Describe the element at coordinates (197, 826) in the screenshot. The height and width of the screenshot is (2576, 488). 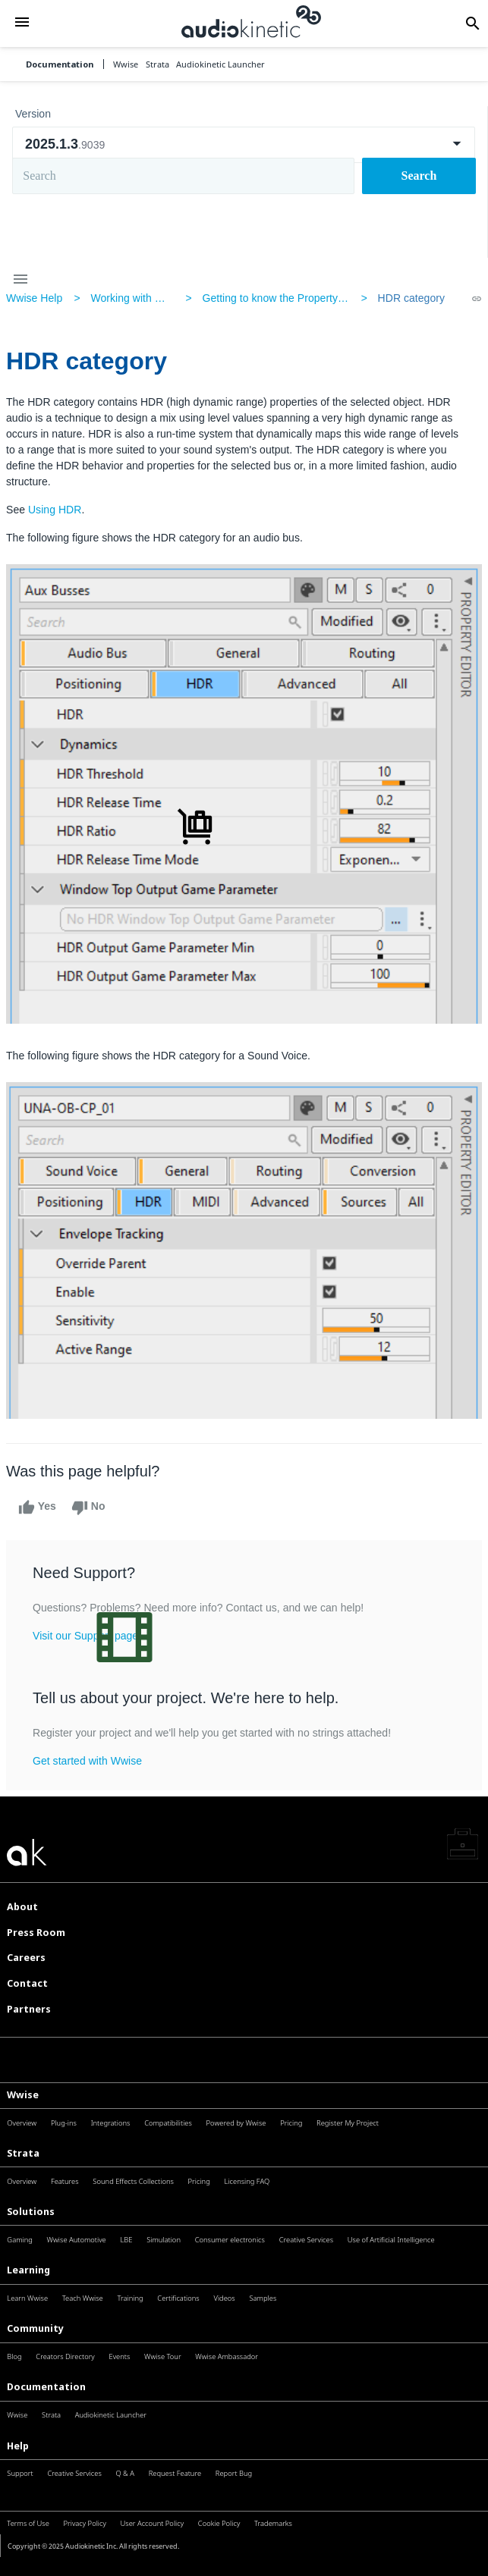
I see `view your luggage or baggage information` at that location.